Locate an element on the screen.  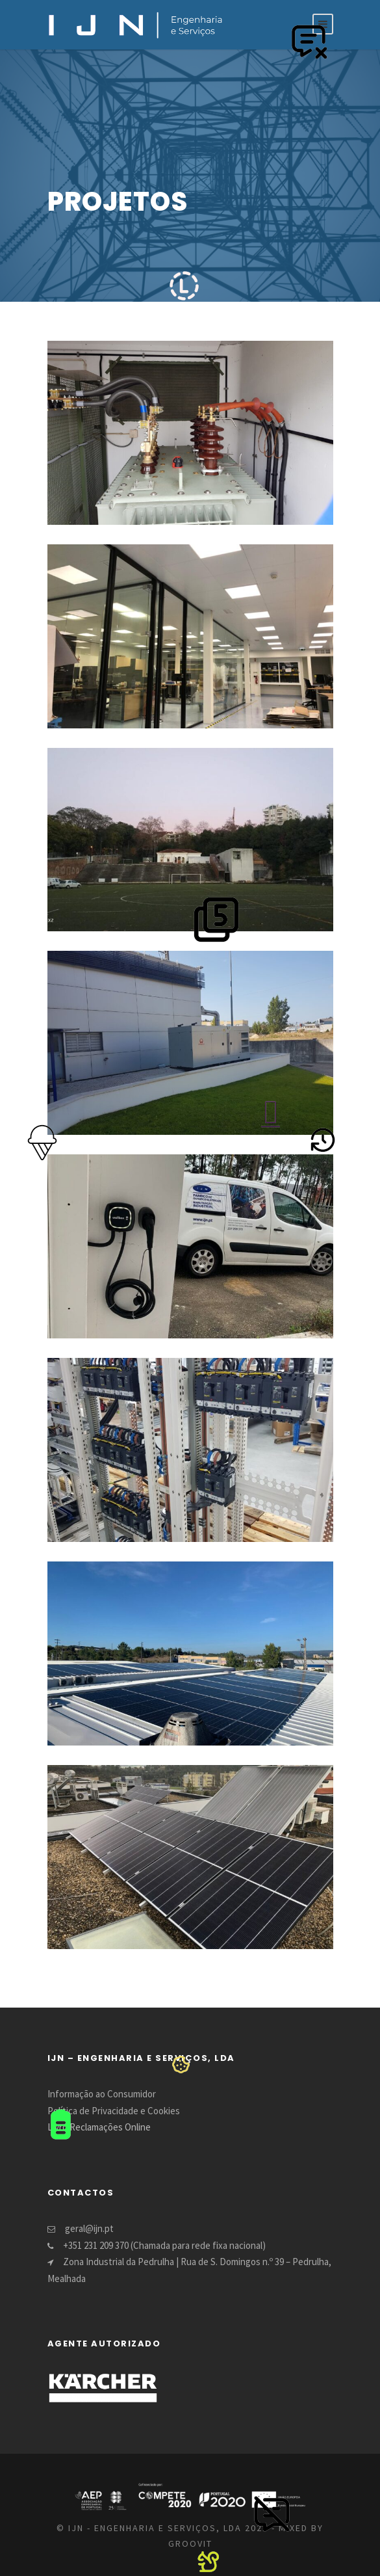
delete a message or conversation is located at coordinates (309, 40).